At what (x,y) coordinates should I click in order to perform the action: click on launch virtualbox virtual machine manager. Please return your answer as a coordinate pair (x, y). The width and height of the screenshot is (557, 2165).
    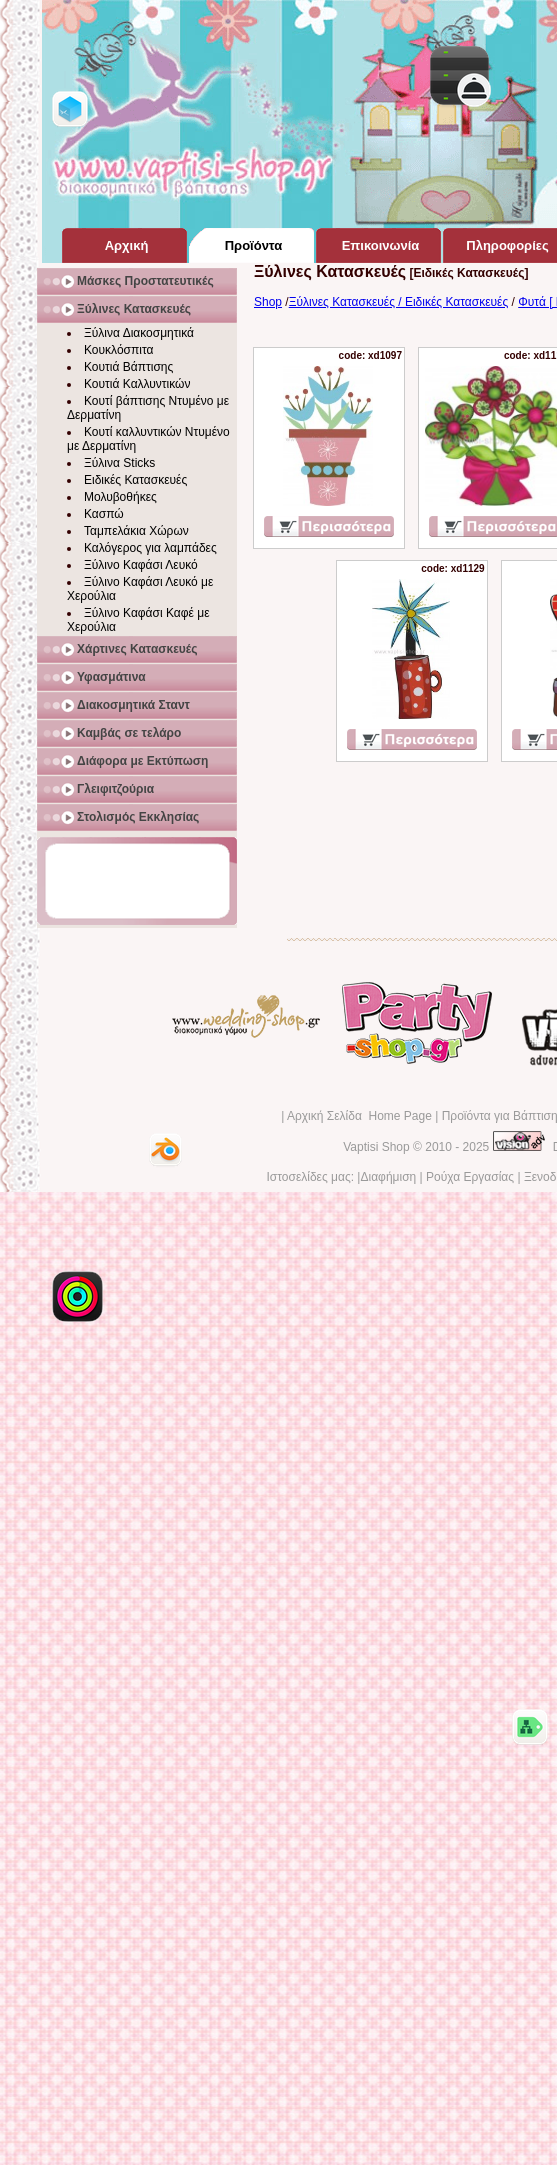
    Looking at the image, I should click on (70, 109).